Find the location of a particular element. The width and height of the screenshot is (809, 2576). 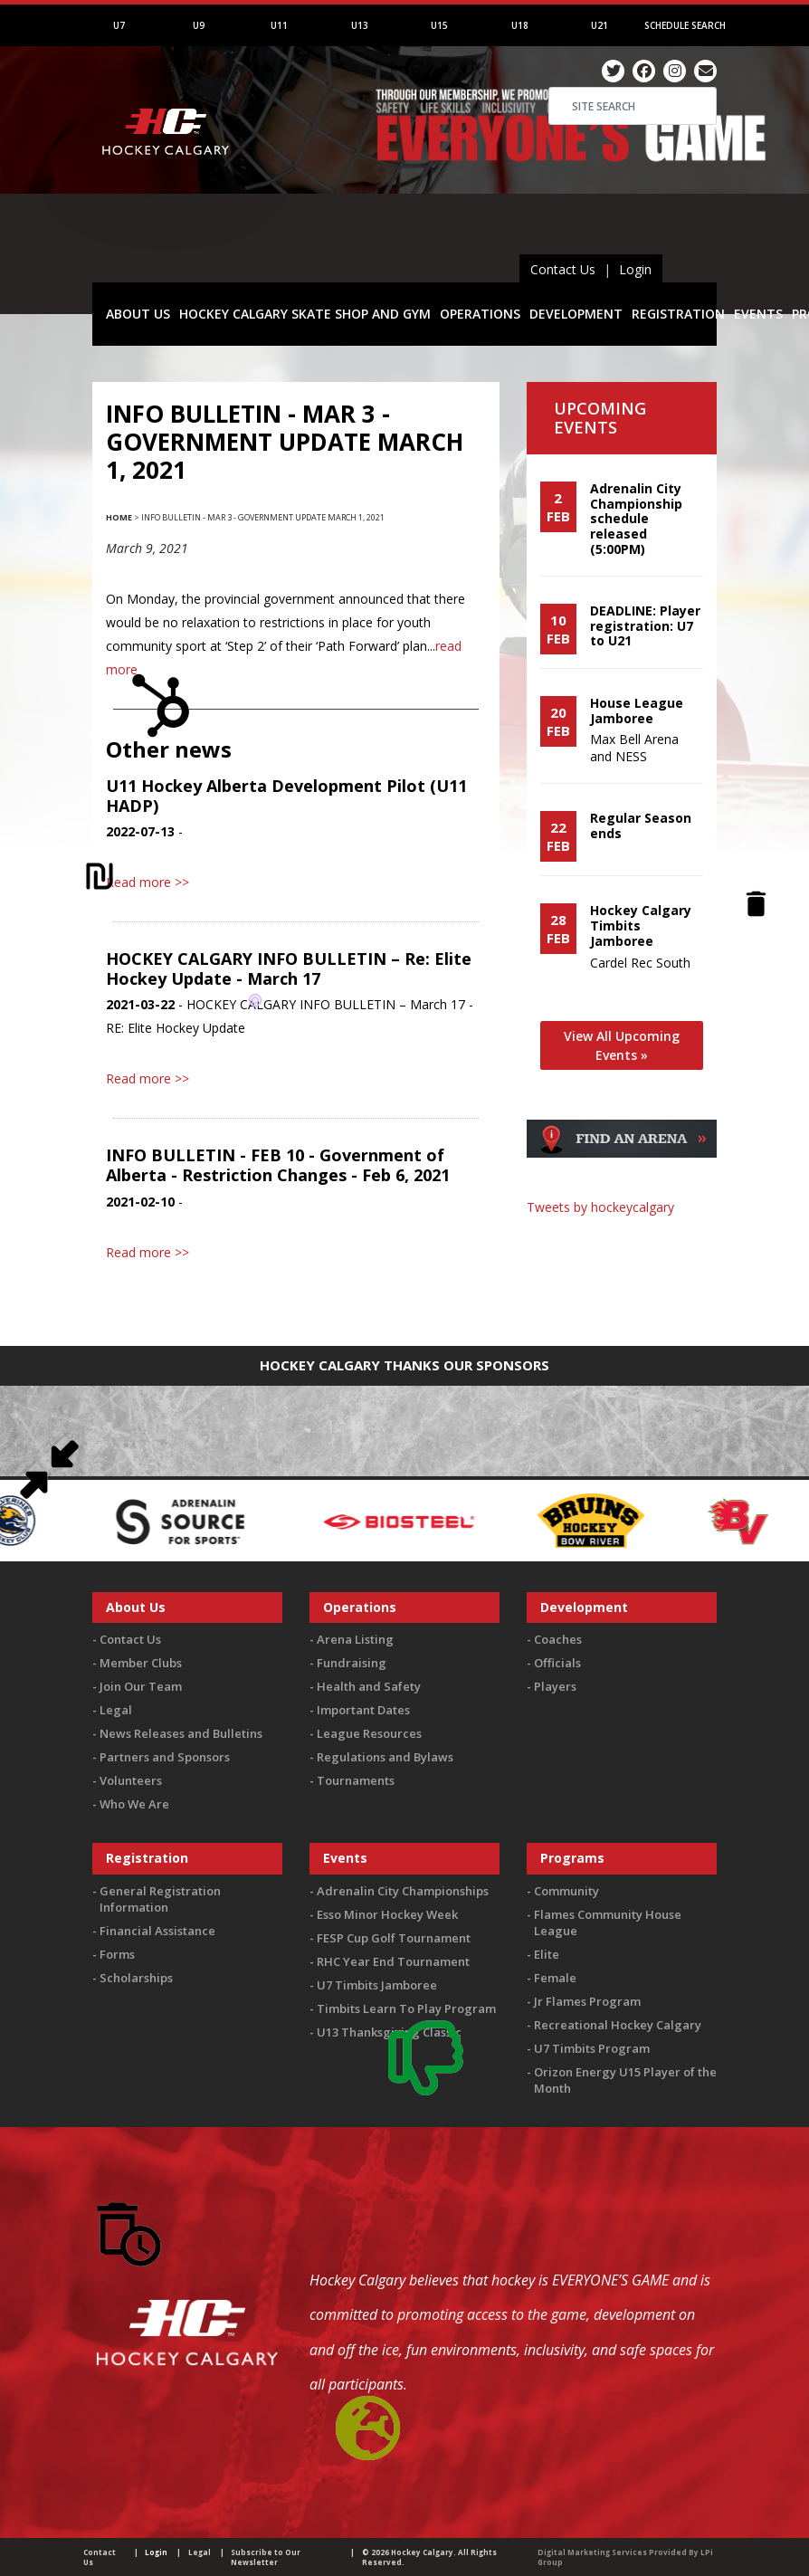

dislike or downvote content is located at coordinates (428, 2056).